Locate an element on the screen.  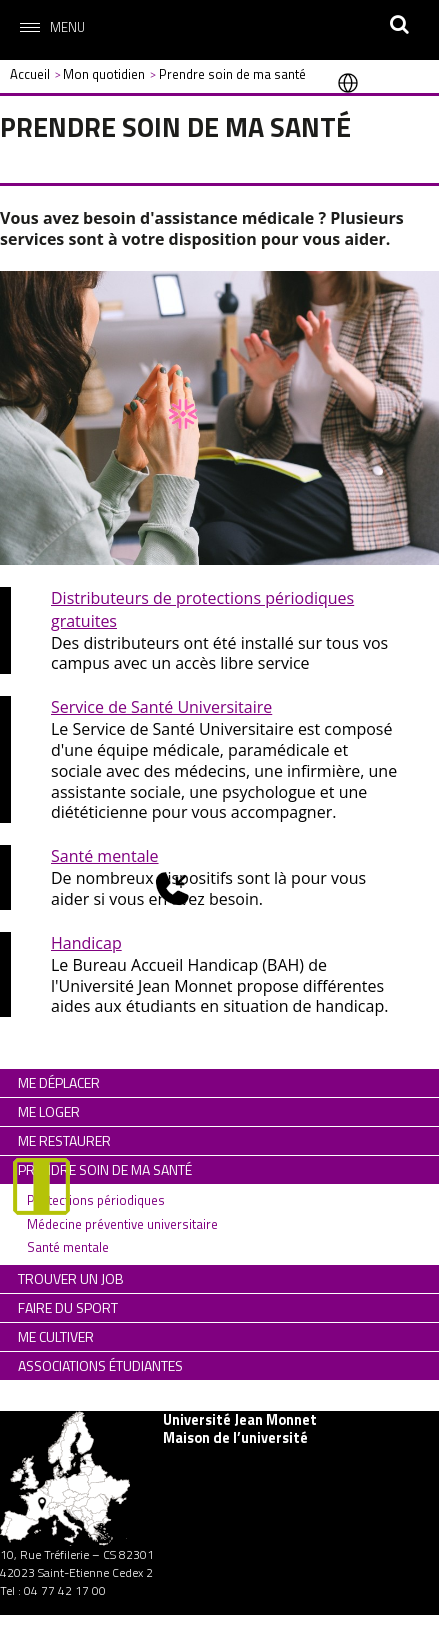
access website or browse the web is located at coordinates (348, 83).